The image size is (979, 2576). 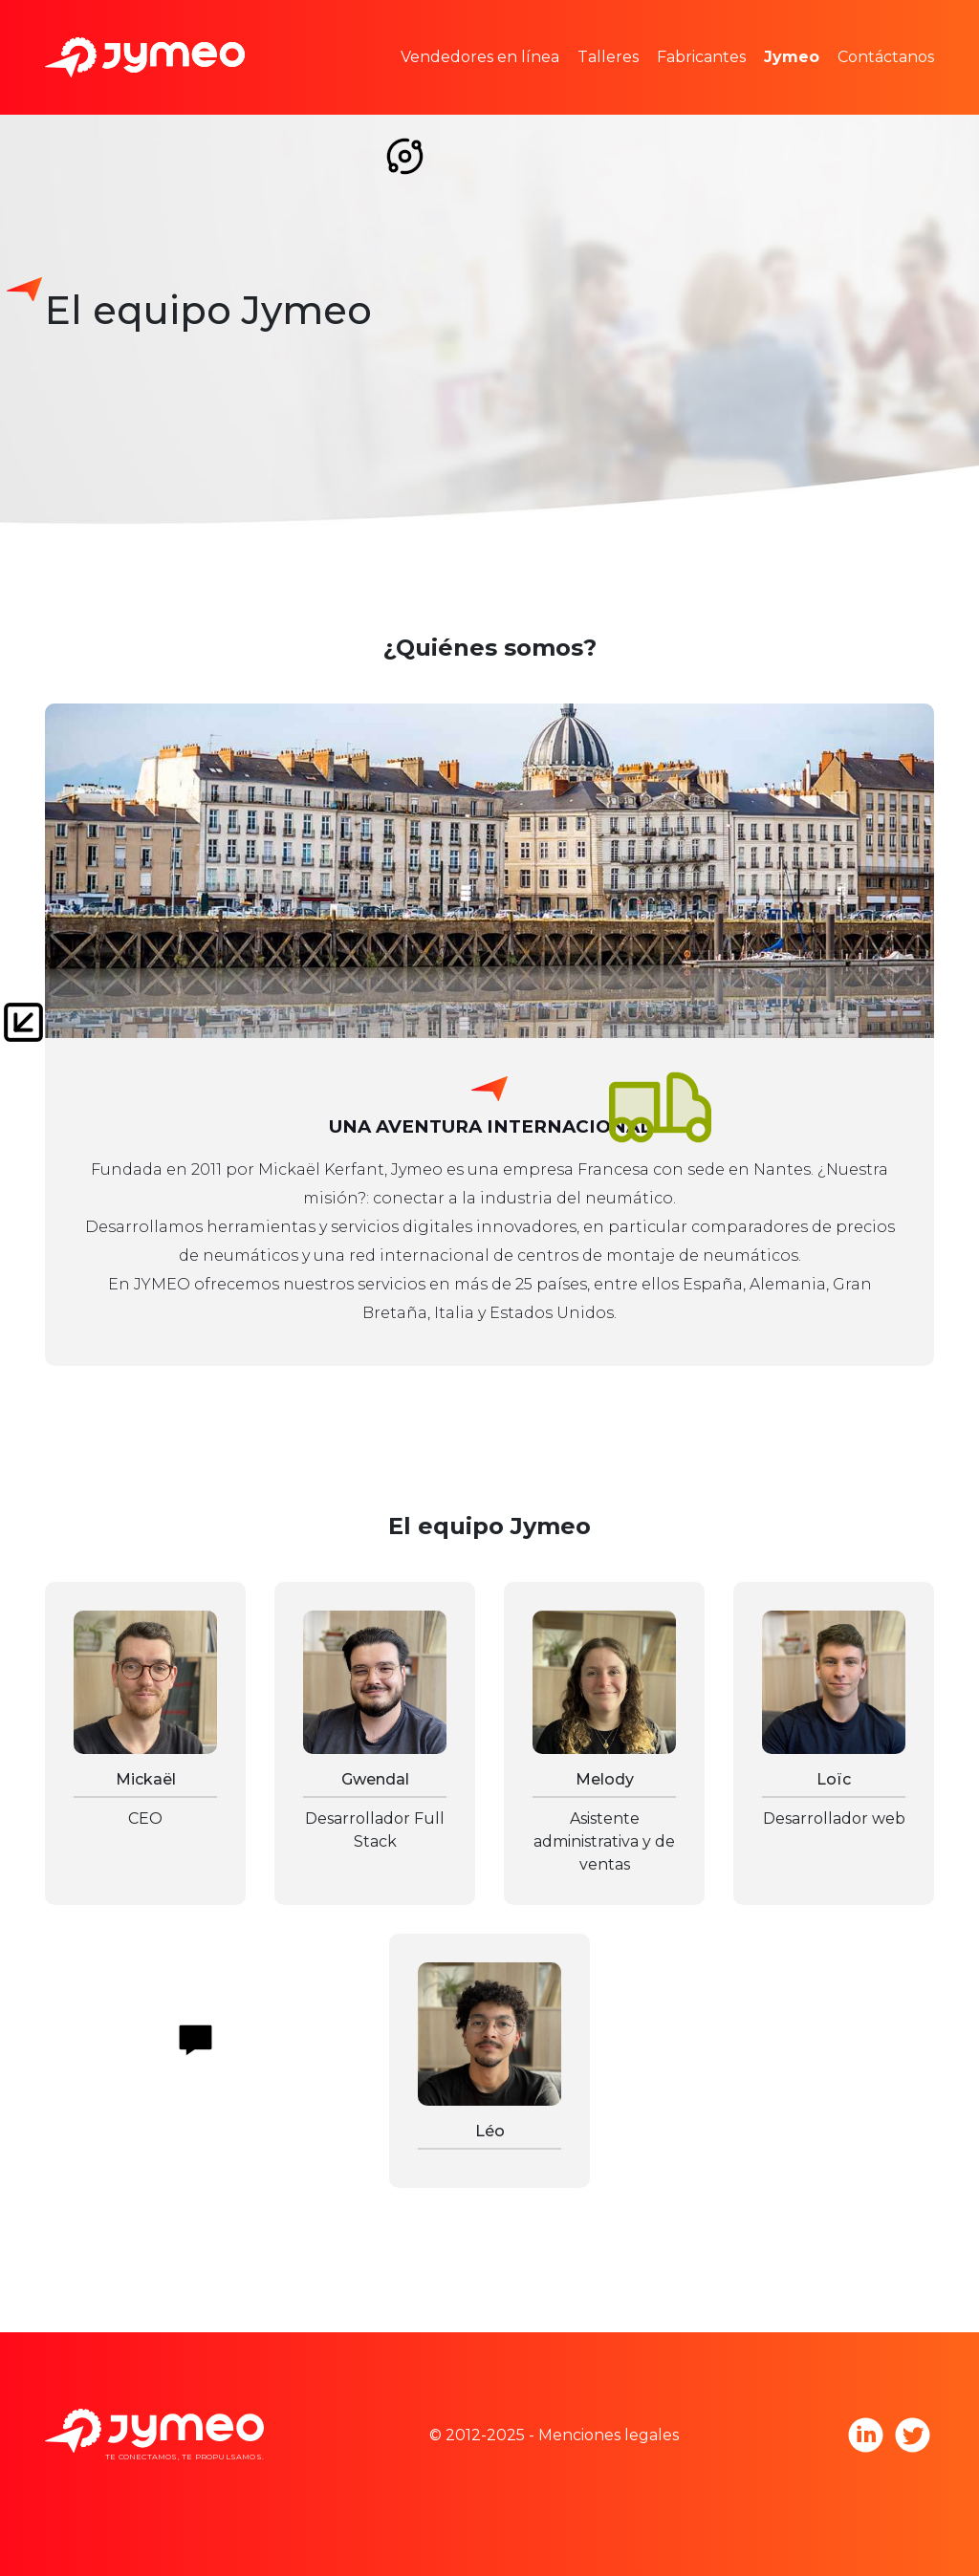 What do you see at coordinates (195, 2040) in the screenshot?
I see `open chat or messaging` at bounding box center [195, 2040].